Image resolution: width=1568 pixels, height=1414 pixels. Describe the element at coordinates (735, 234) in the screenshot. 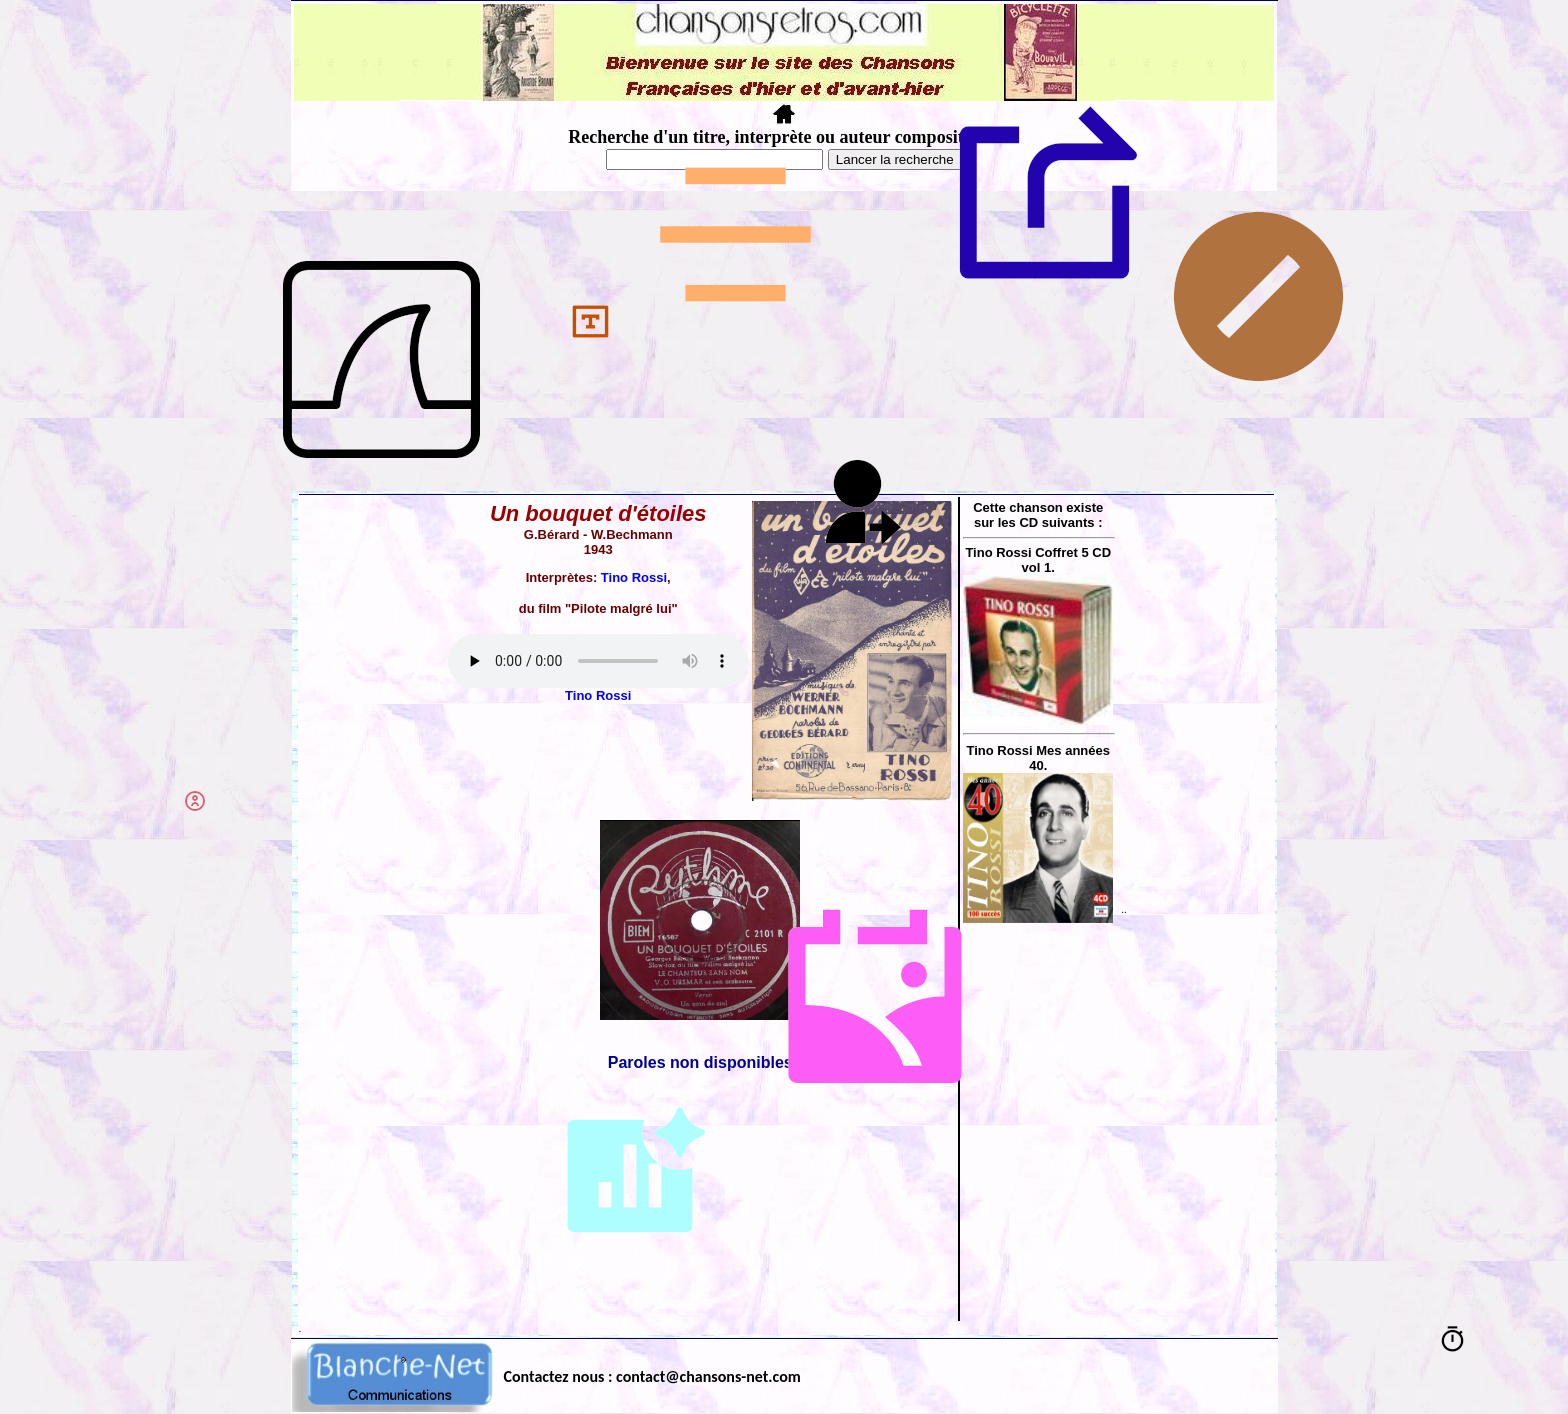

I see `open navigation menu` at that location.